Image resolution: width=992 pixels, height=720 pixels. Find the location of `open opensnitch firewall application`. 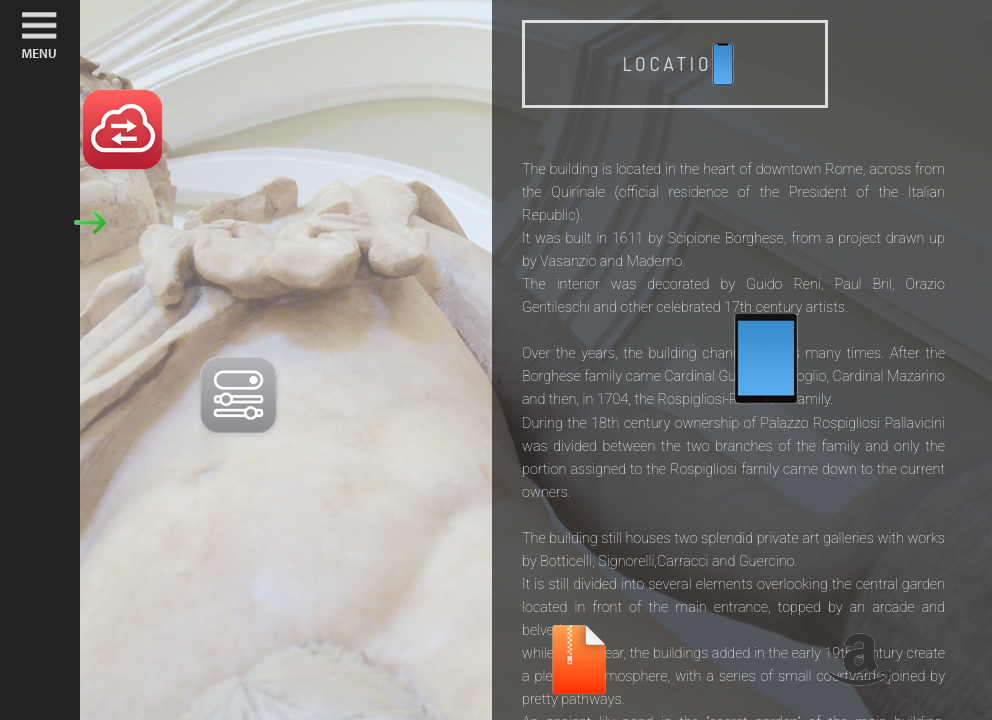

open opensnitch firewall application is located at coordinates (122, 129).